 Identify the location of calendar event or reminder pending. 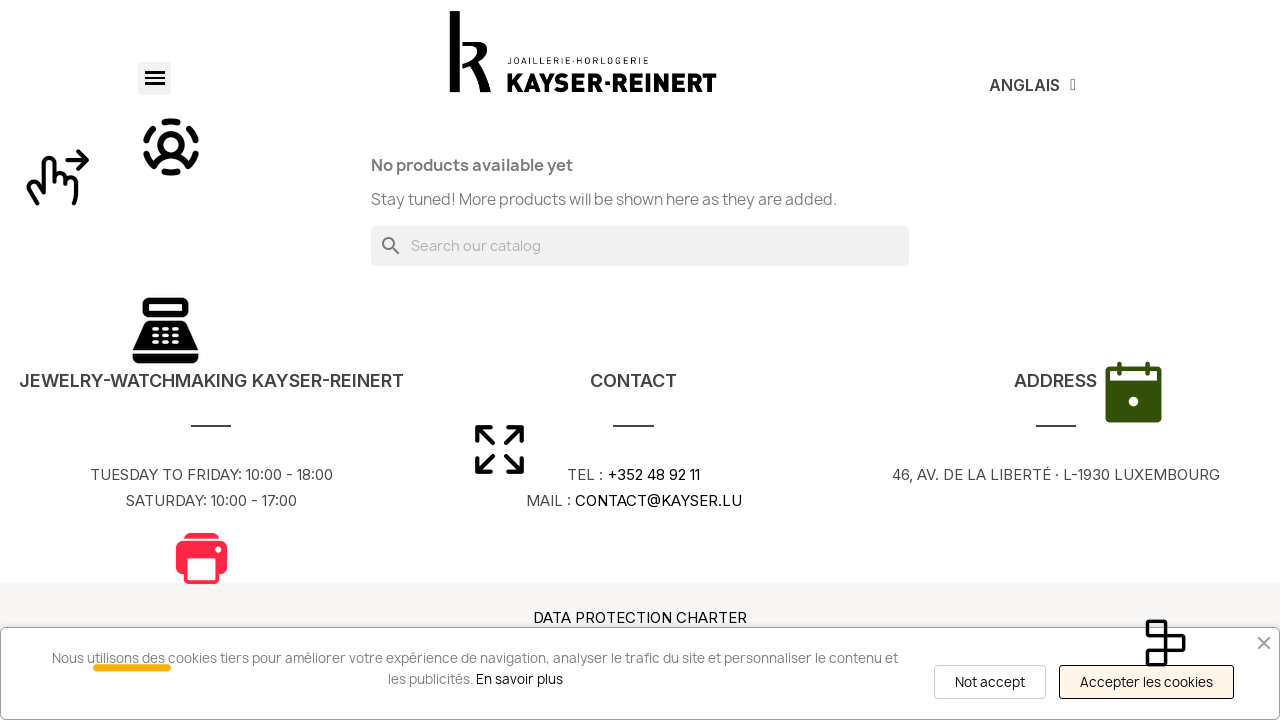
(1133, 394).